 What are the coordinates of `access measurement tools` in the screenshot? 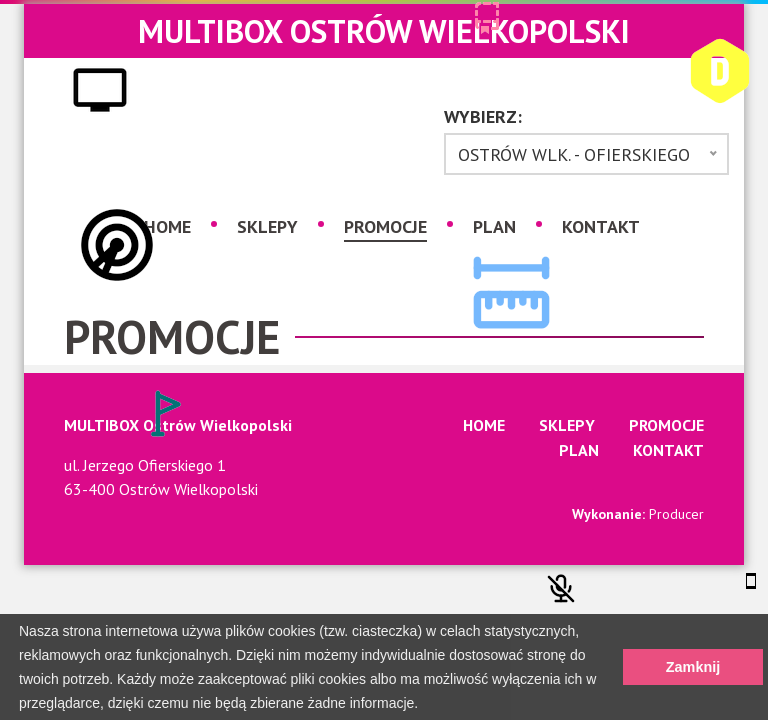 It's located at (511, 294).